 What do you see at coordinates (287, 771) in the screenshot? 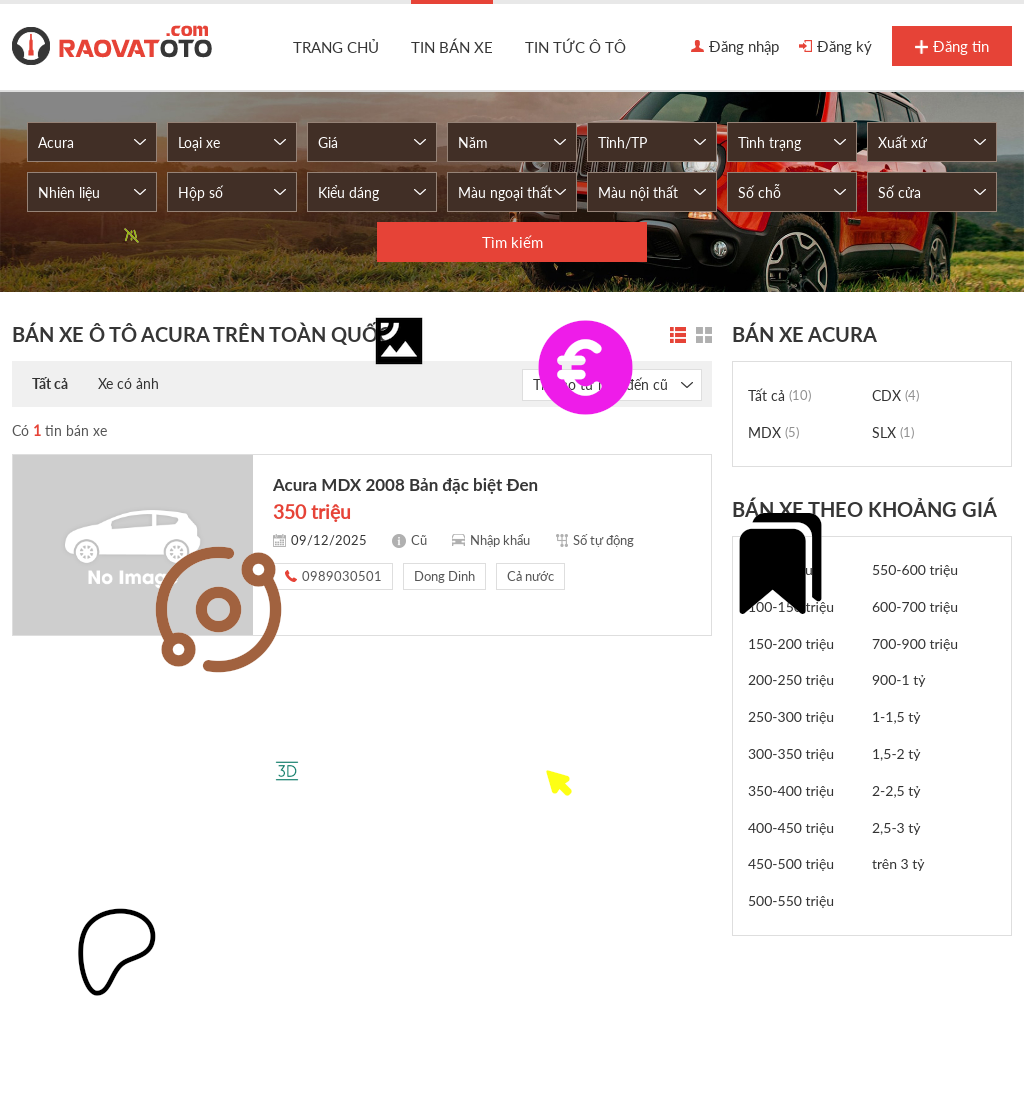
I see `switch to 3D view mode` at bounding box center [287, 771].